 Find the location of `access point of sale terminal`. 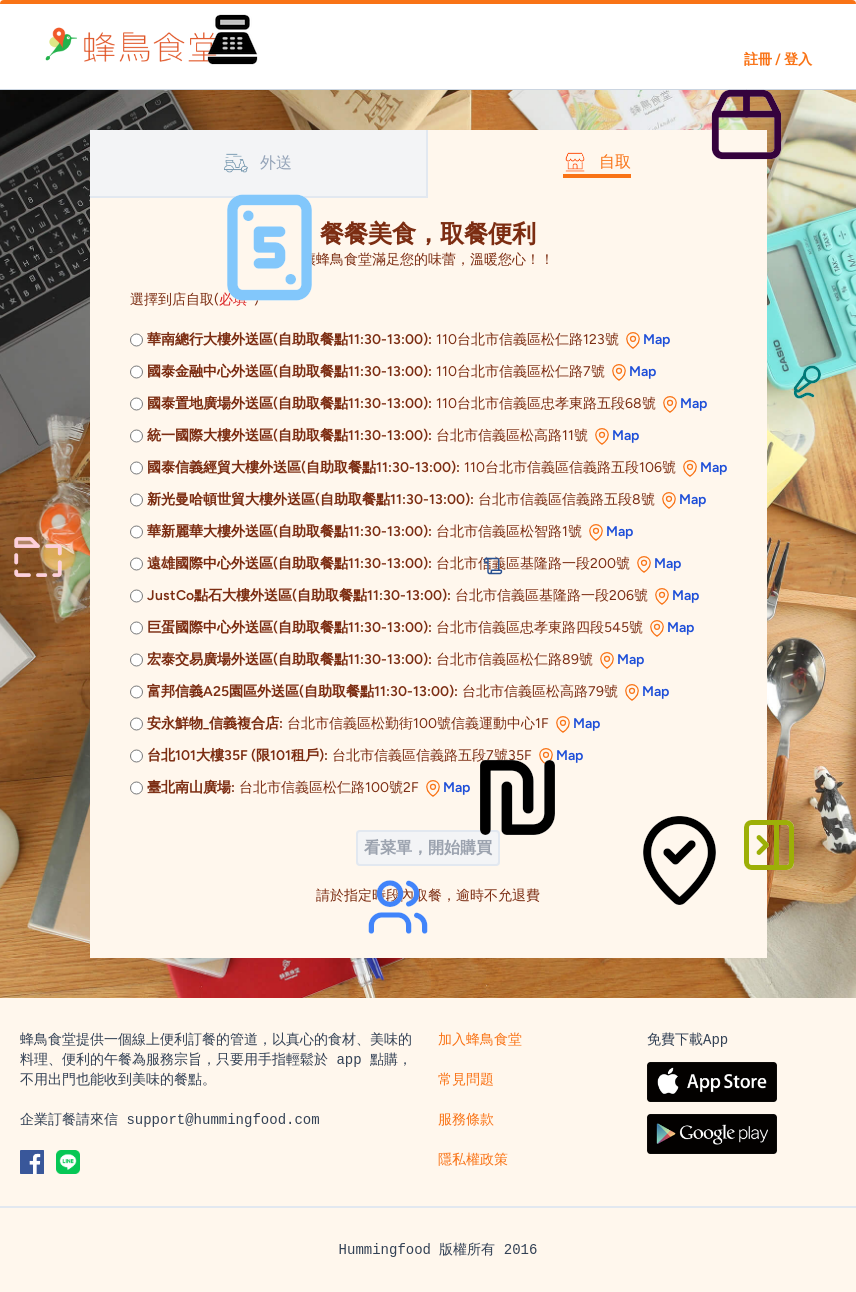

access point of sale terminal is located at coordinates (232, 39).